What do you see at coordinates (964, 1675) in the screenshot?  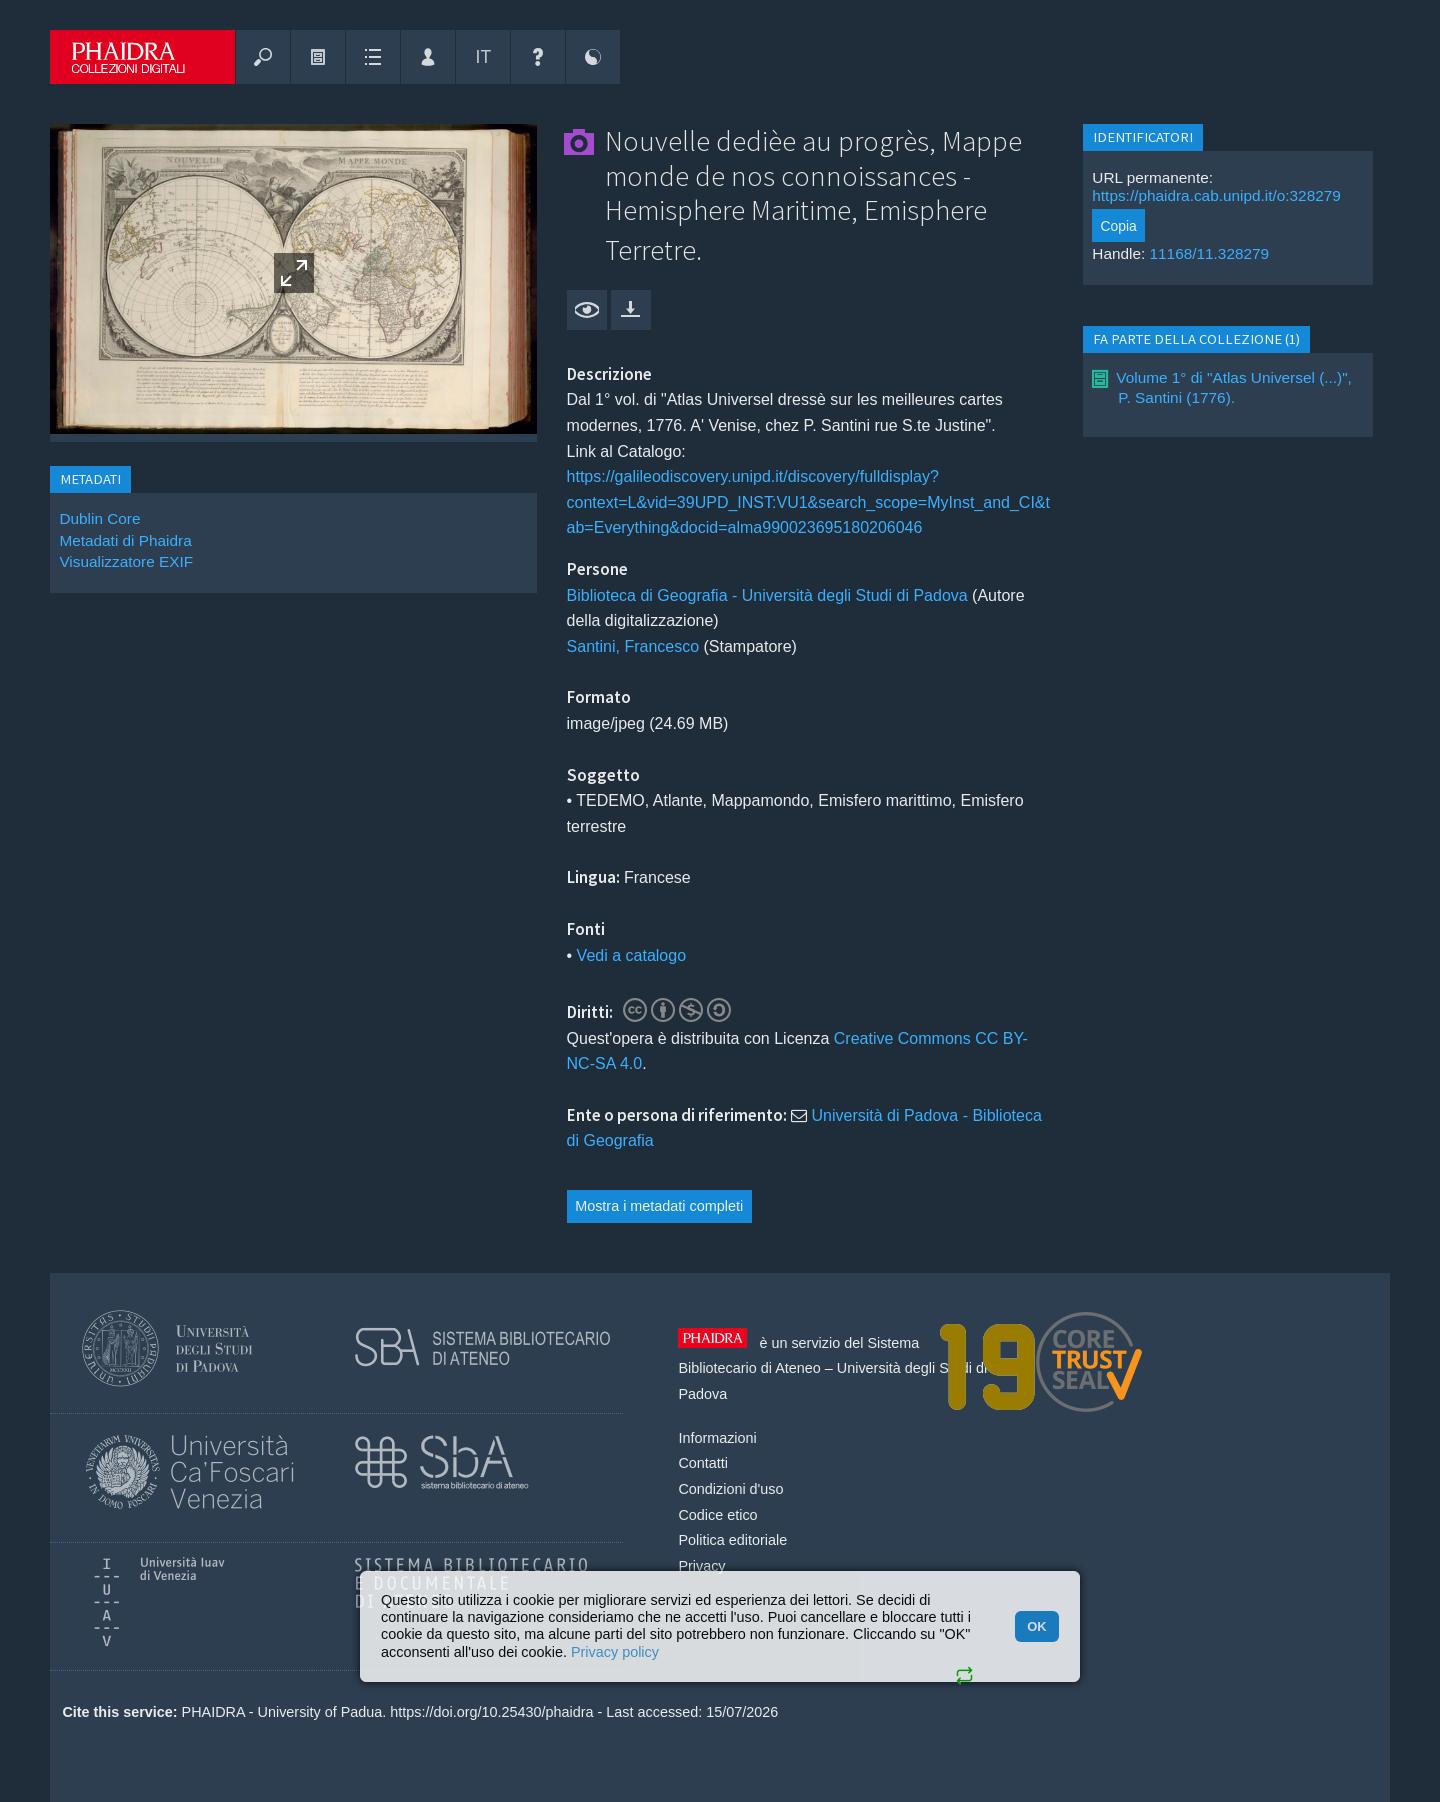 I see `enable repeat mode for playback` at bounding box center [964, 1675].